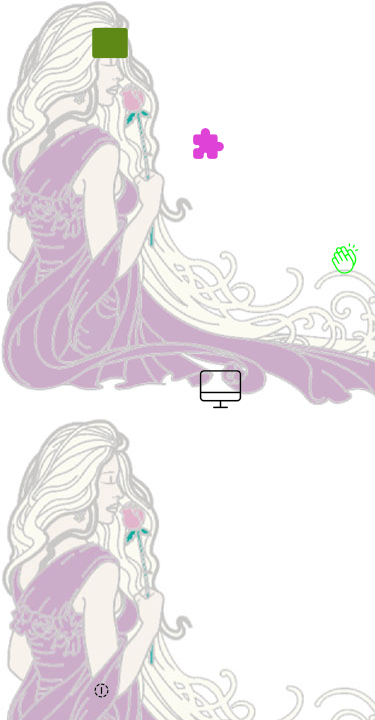 The height and width of the screenshot is (720, 375). I want to click on switch to desktop view, so click(220, 387).